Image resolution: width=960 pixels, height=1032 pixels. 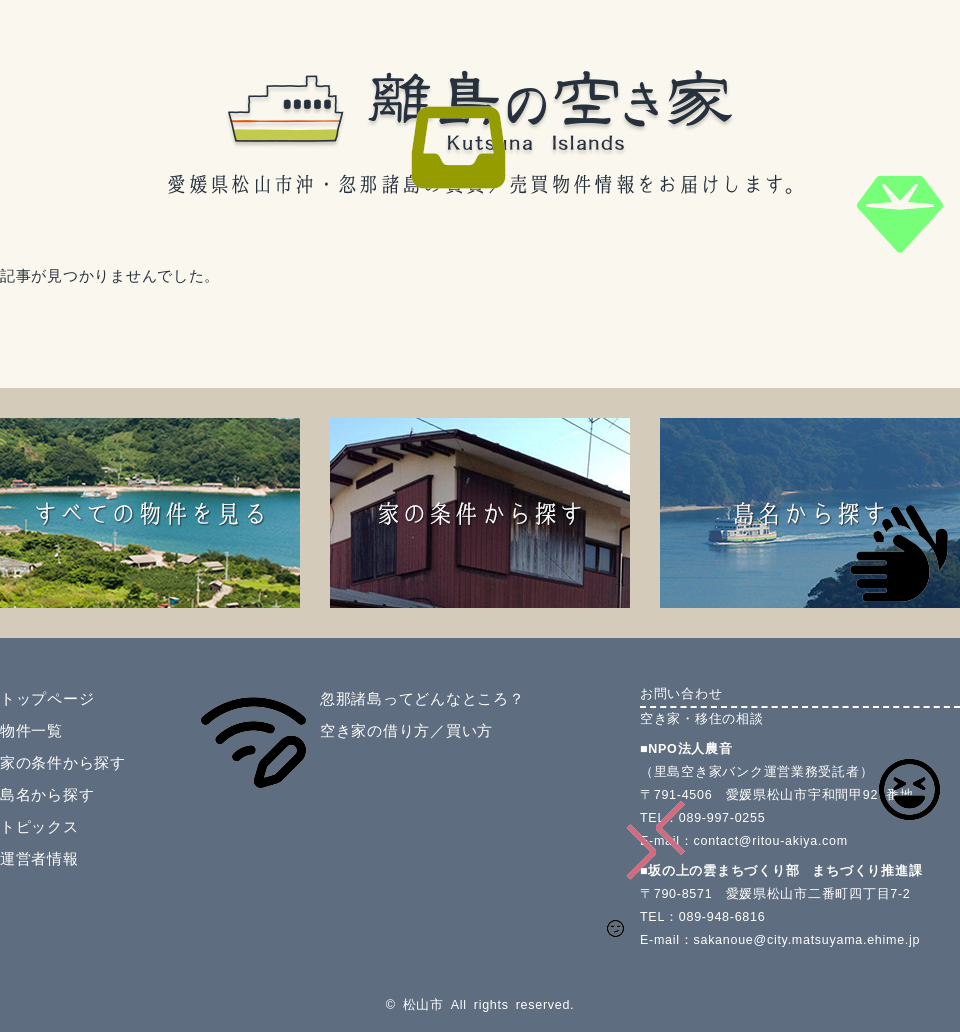 What do you see at coordinates (656, 842) in the screenshot?
I see `connect to a remote server or machine` at bounding box center [656, 842].